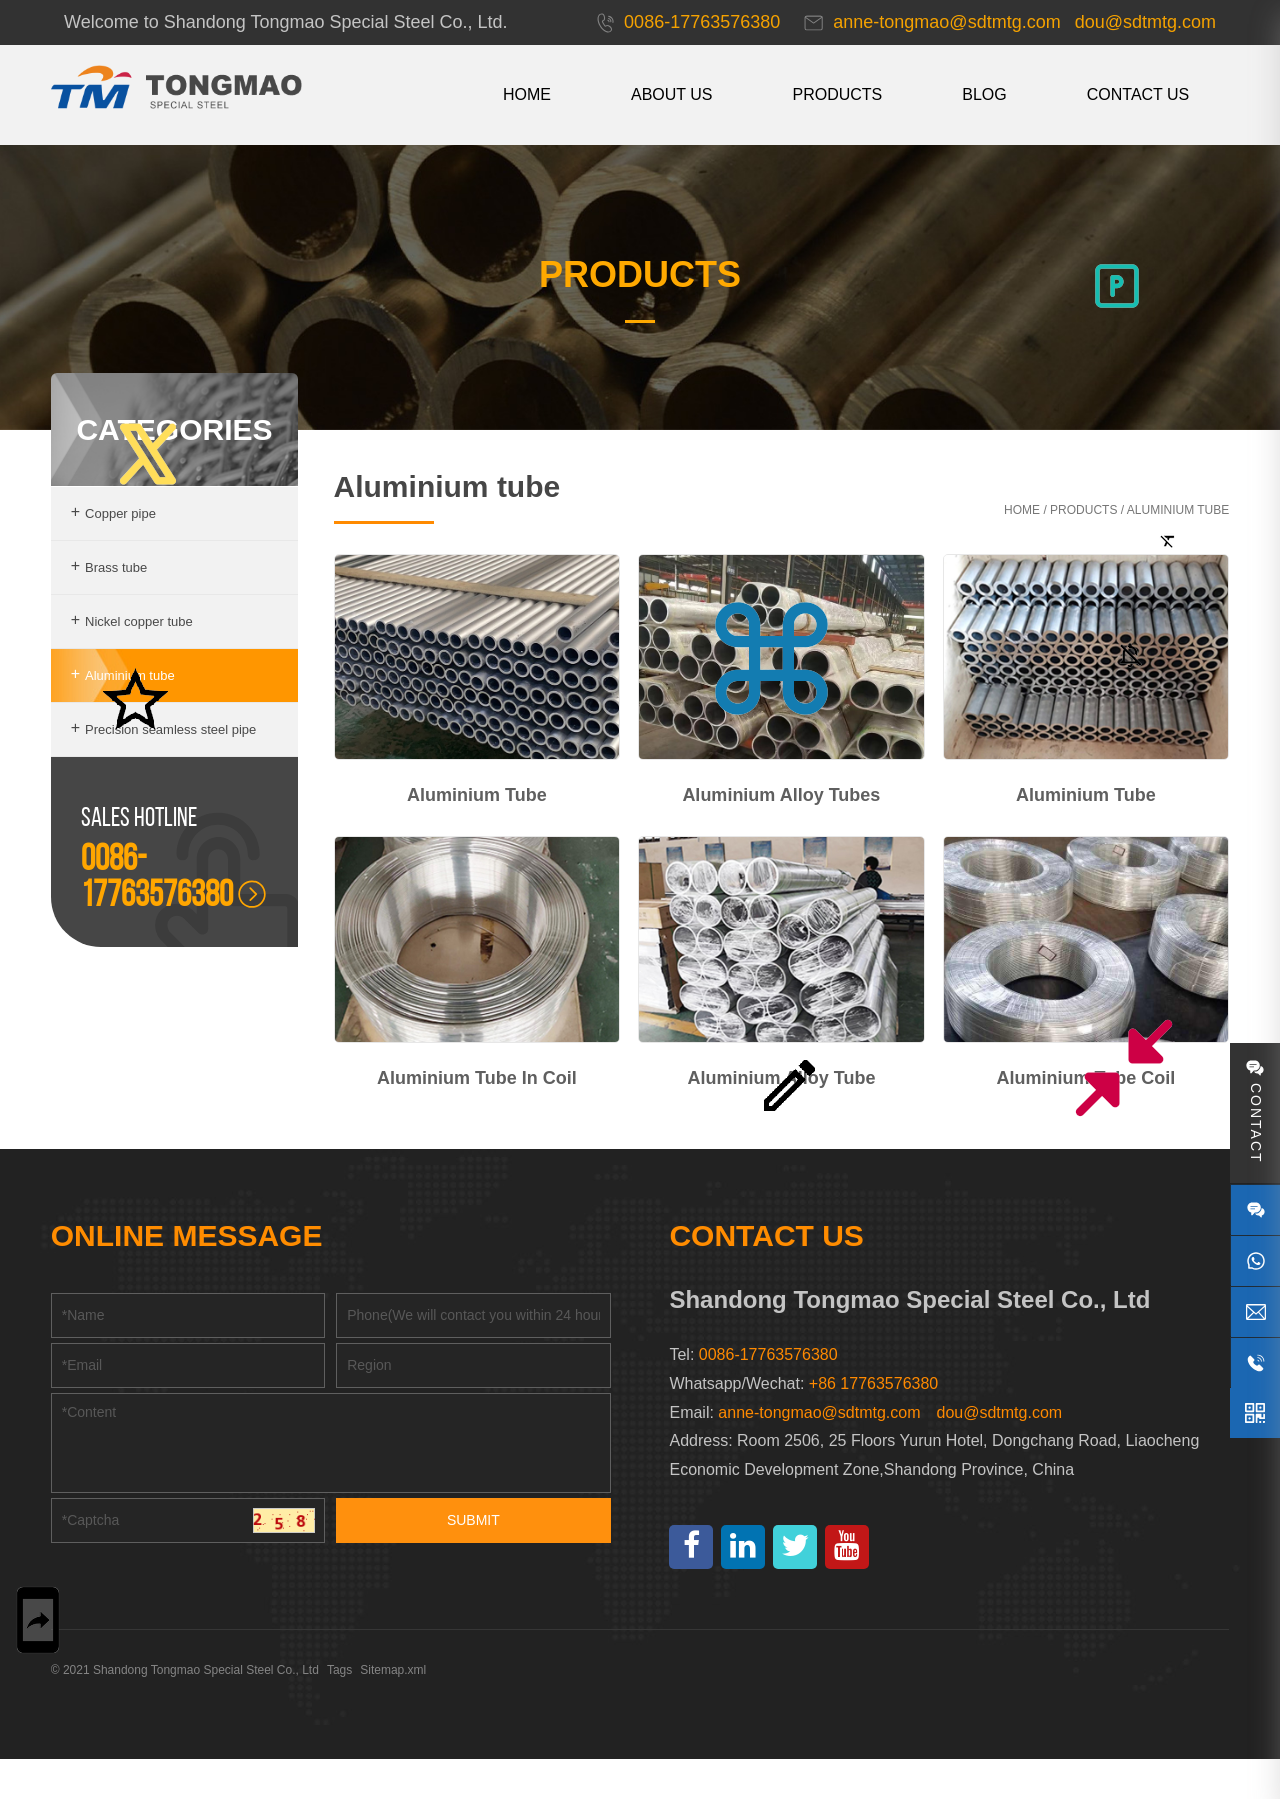  Describe the element at coordinates (135, 700) in the screenshot. I see `add item to favorites` at that location.